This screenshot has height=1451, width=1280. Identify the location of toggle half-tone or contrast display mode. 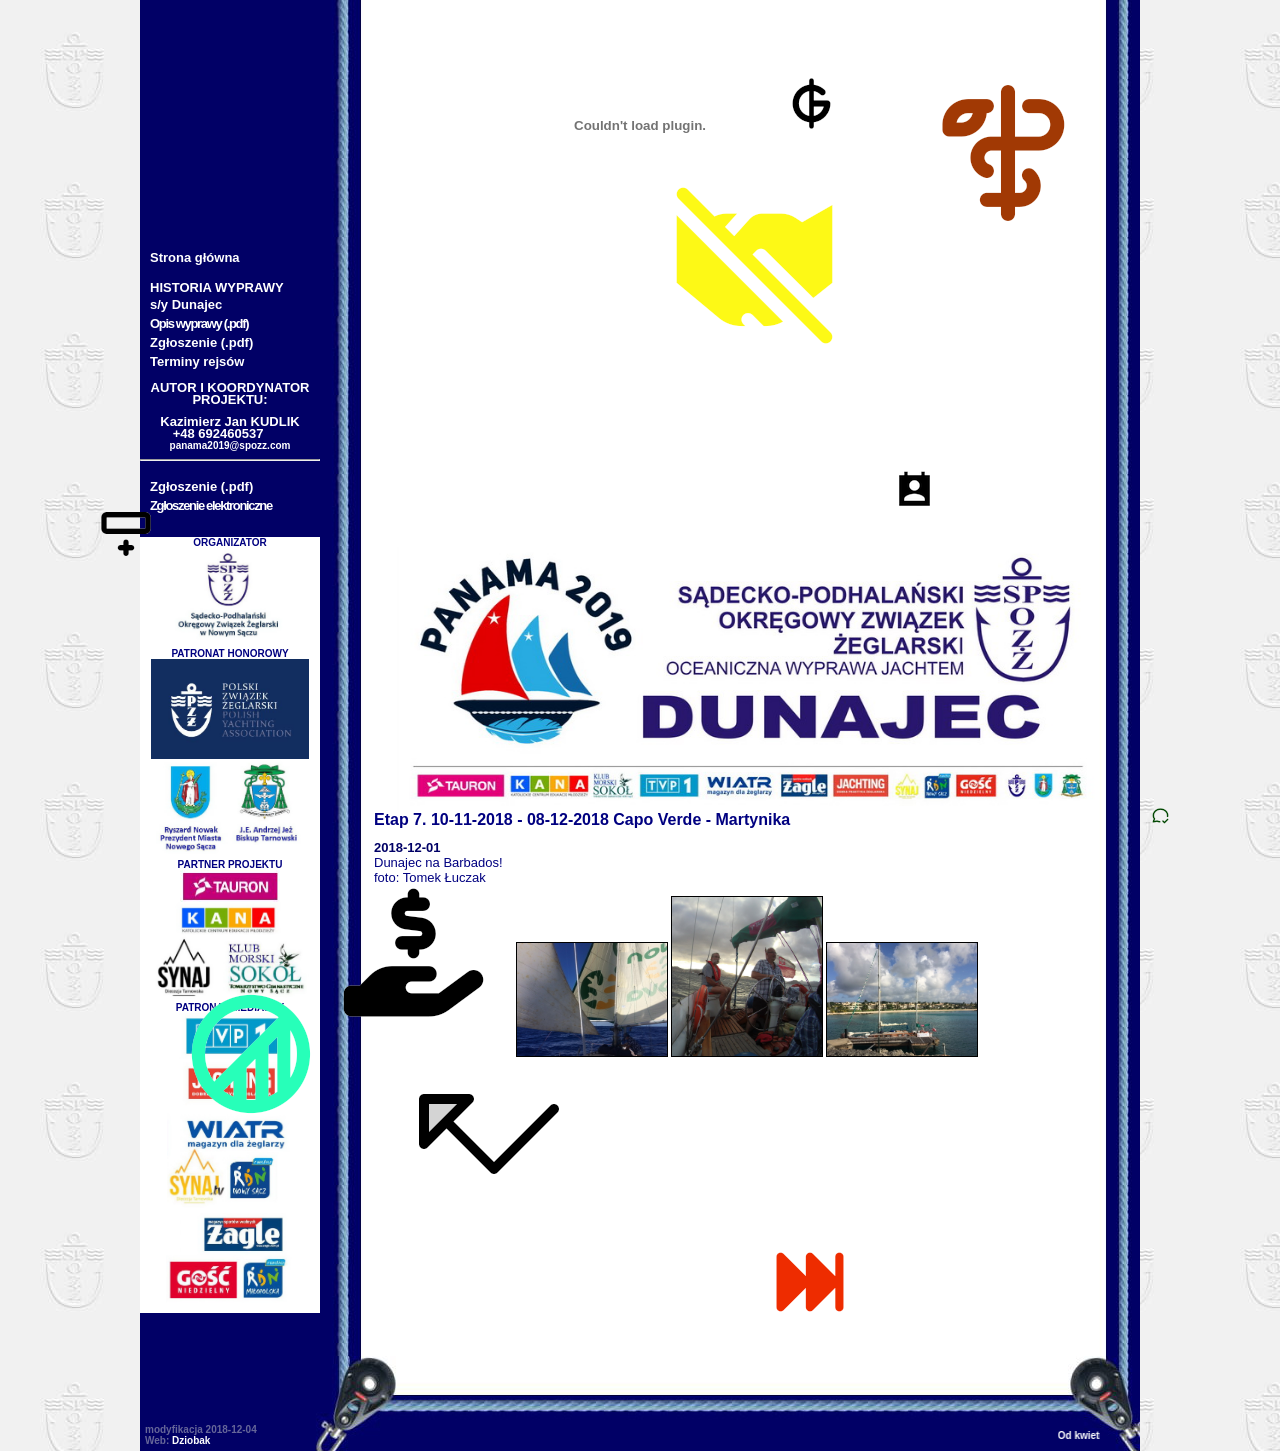
(251, 1054).